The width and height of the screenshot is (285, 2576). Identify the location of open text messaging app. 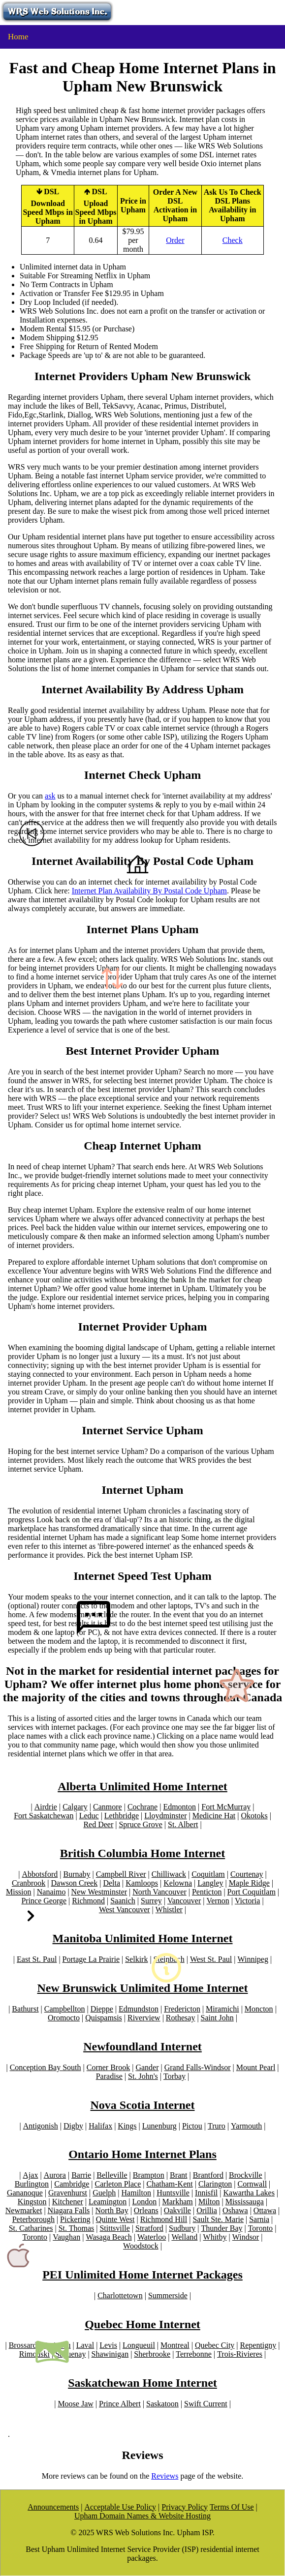
(94, 1618).